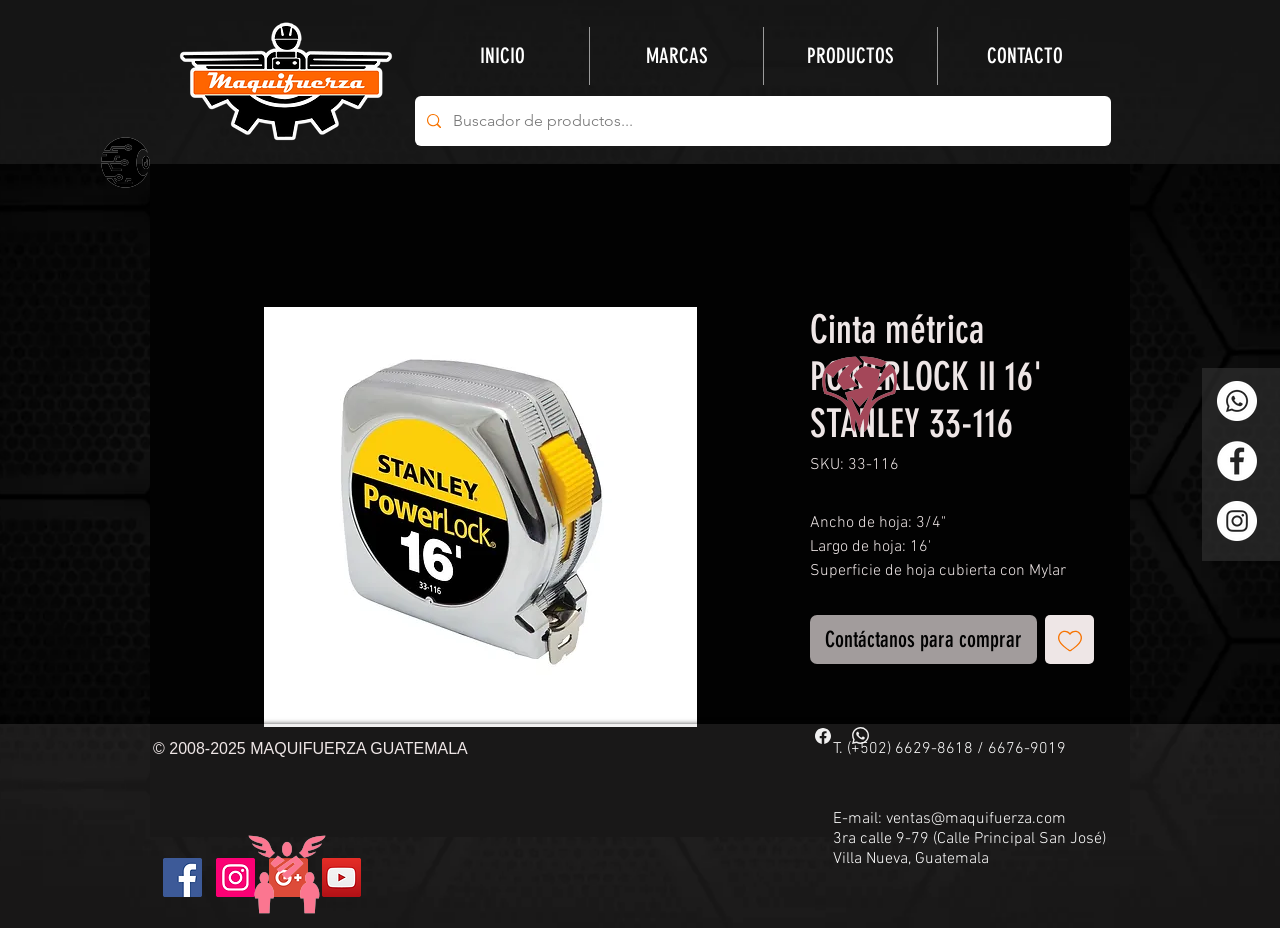 The width and height of the screenshot is (1280, 928). Describe the element at coordinates (287, 875) in the screenshot. I see `the lovers tarot card in a fortune telling or divination app` at that location.